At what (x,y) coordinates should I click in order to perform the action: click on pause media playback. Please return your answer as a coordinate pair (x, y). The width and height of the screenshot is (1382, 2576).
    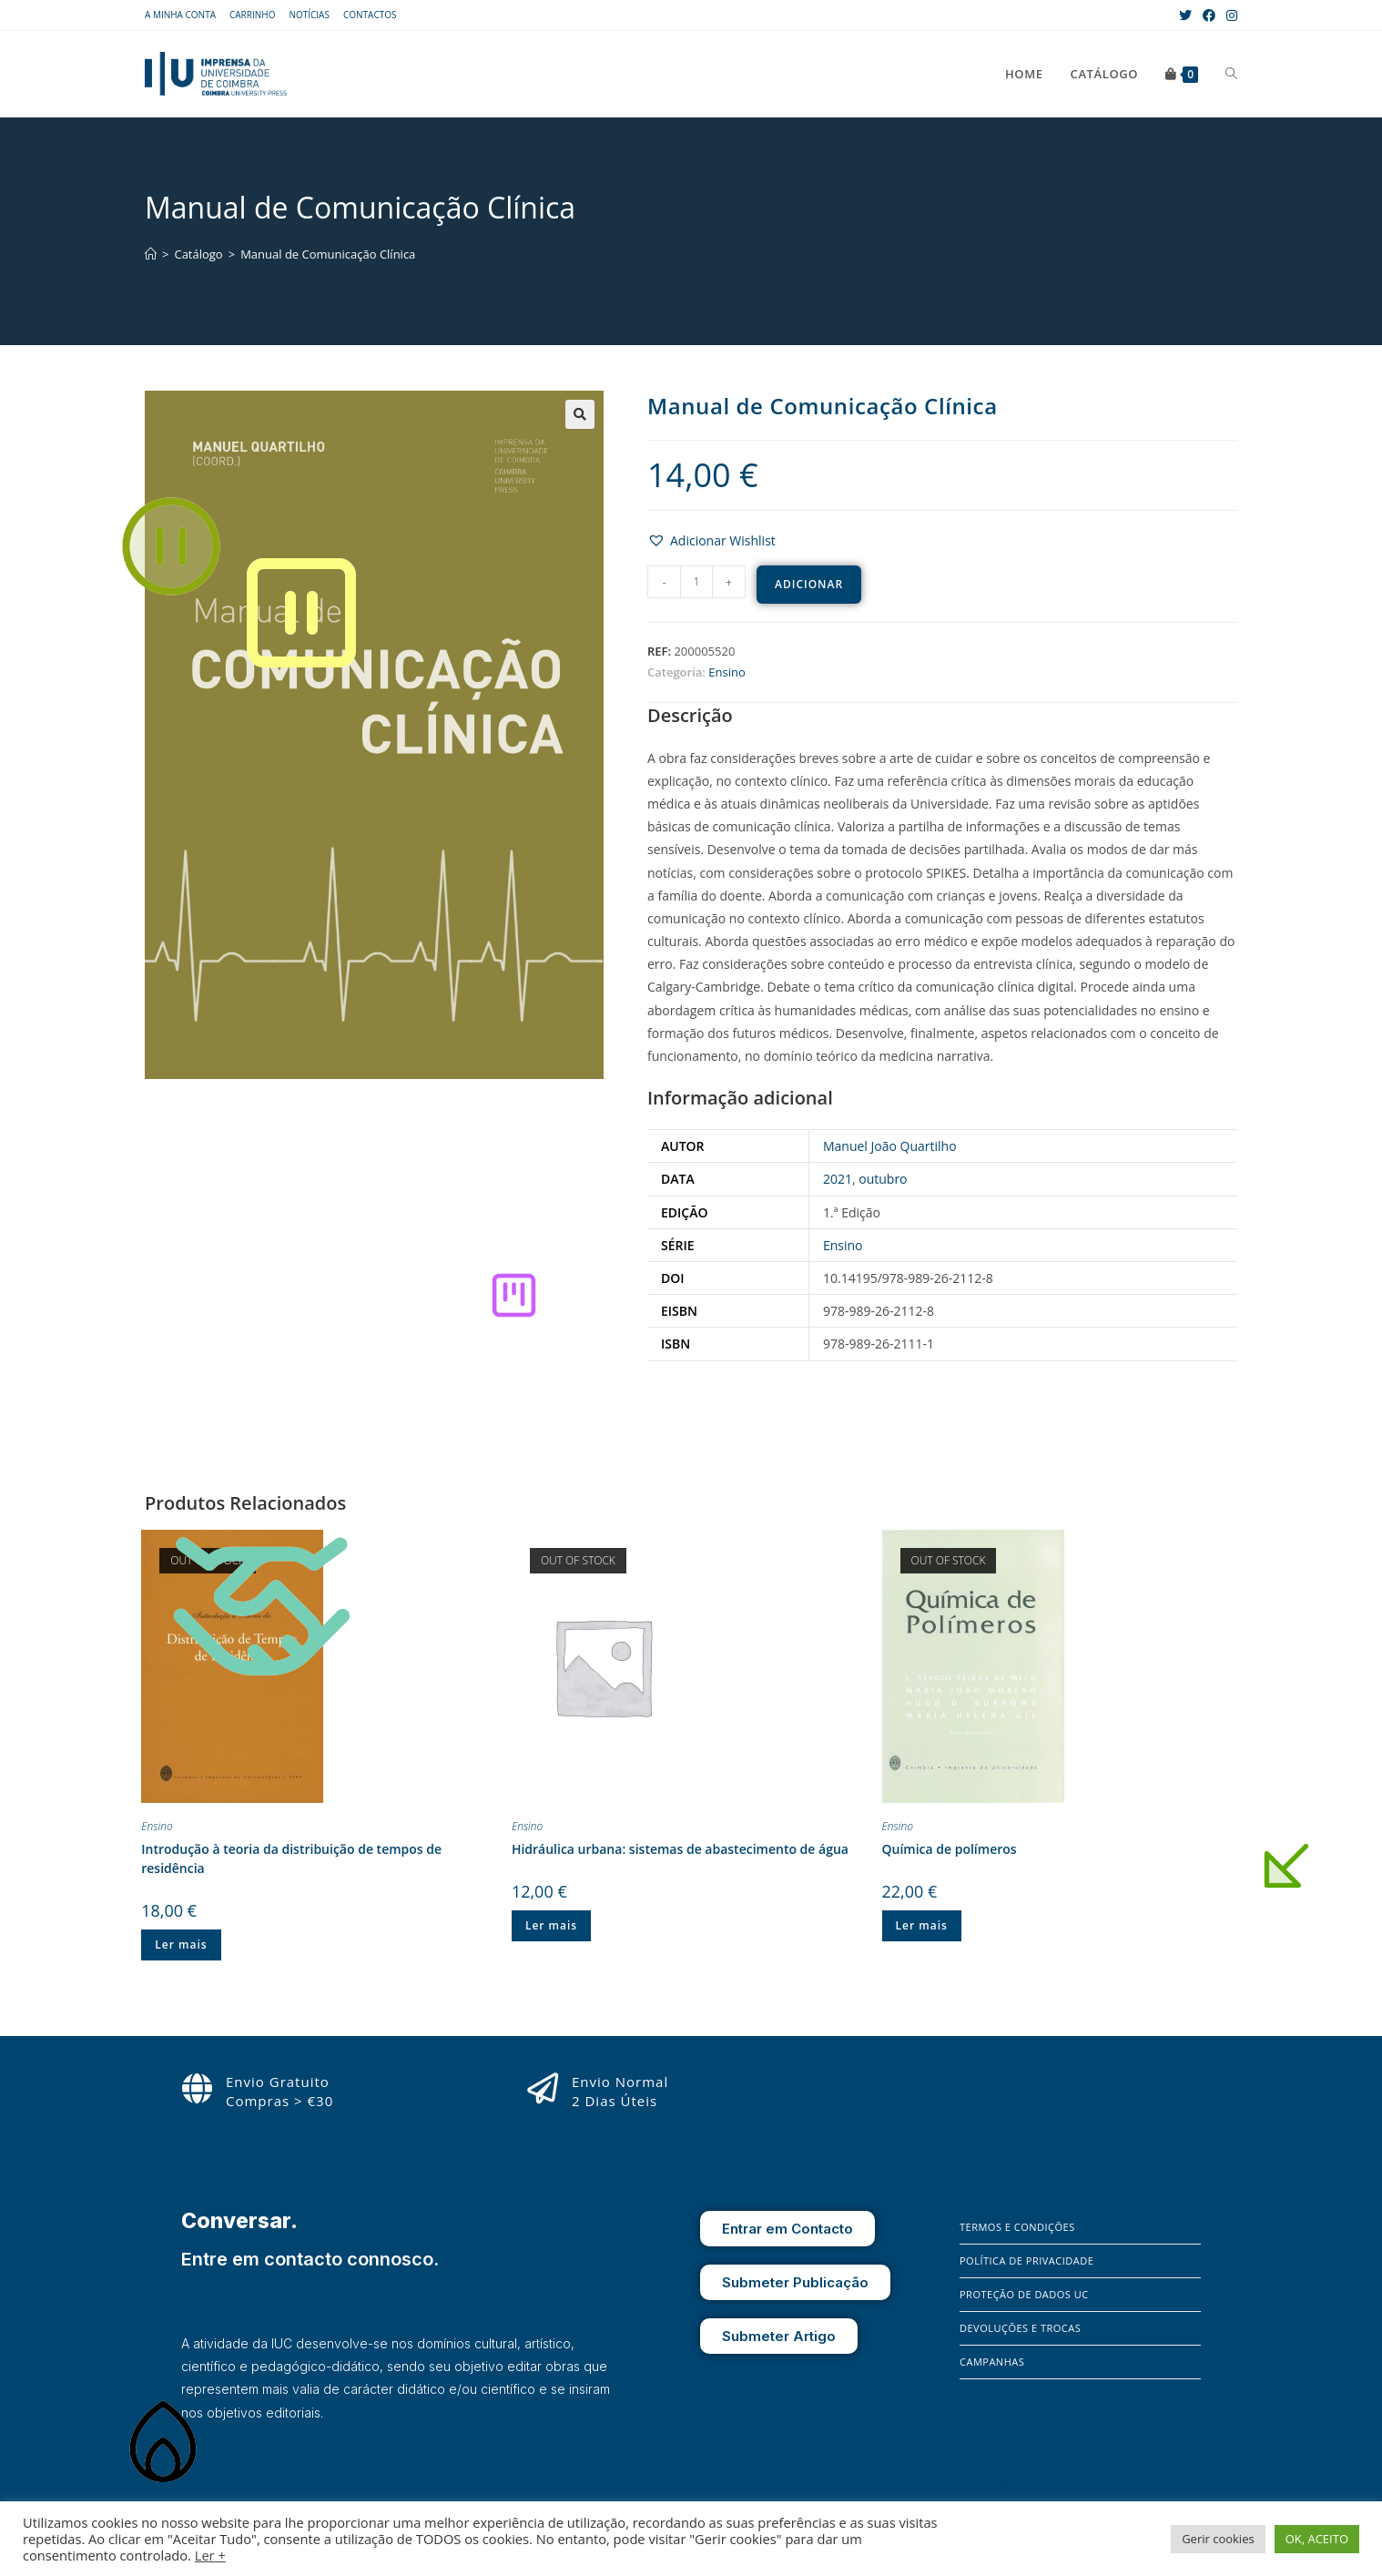
    Looking at the image, I should click on (301, 613).